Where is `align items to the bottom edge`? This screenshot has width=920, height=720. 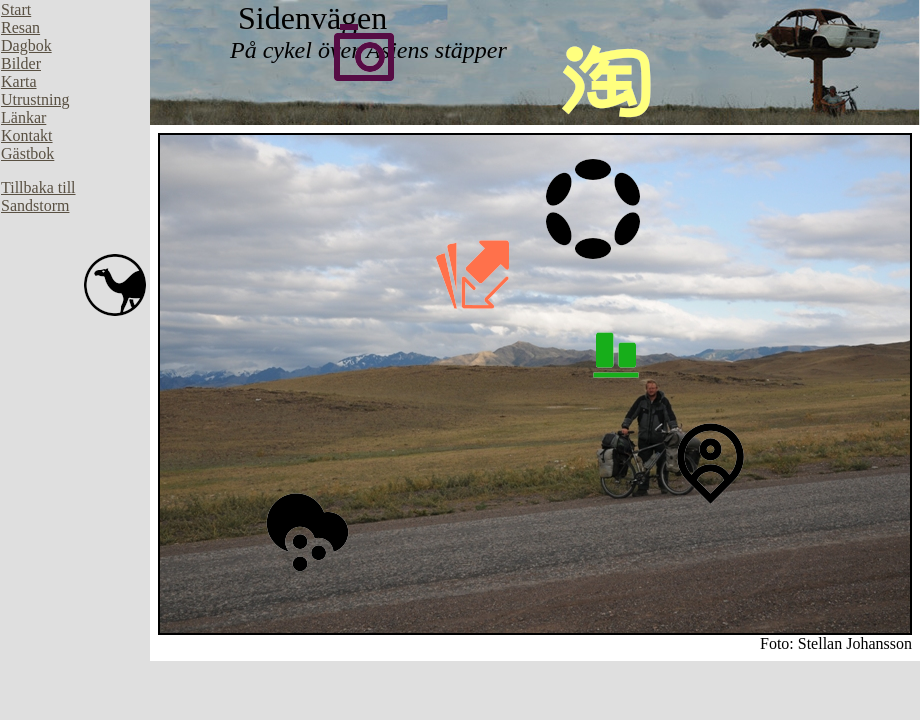
align items to the bottom edge is located at coordinates (616, 355).